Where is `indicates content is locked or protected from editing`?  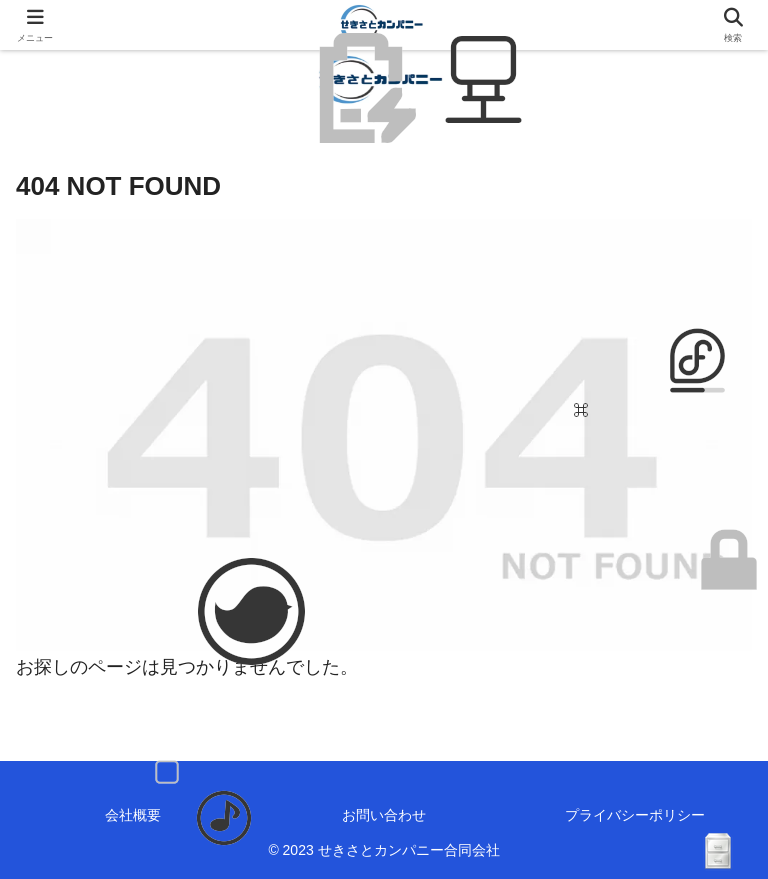
indicates content is locked or protected from editing is located at coordinates (729, 562).